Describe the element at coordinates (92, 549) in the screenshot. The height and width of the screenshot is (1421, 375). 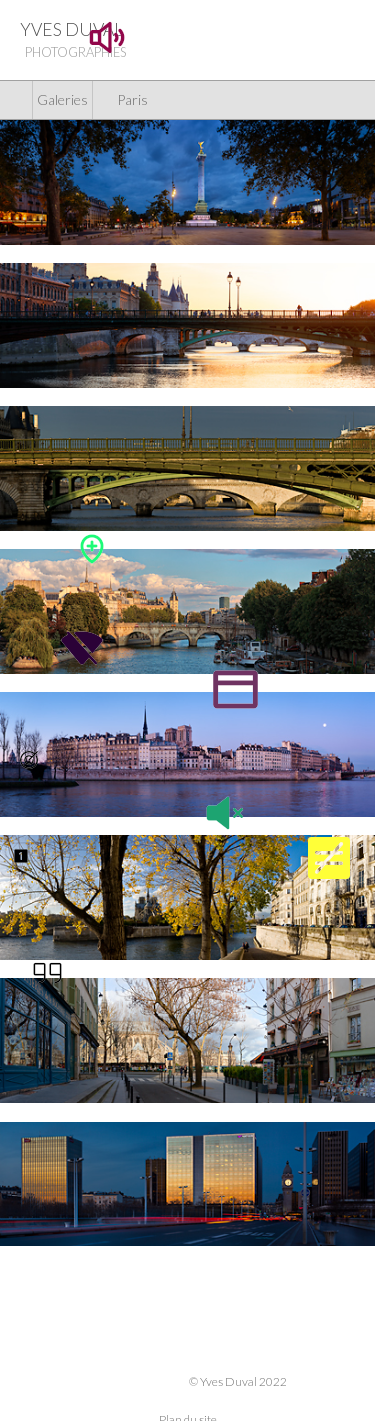
I see `add a new location pin` at that location.